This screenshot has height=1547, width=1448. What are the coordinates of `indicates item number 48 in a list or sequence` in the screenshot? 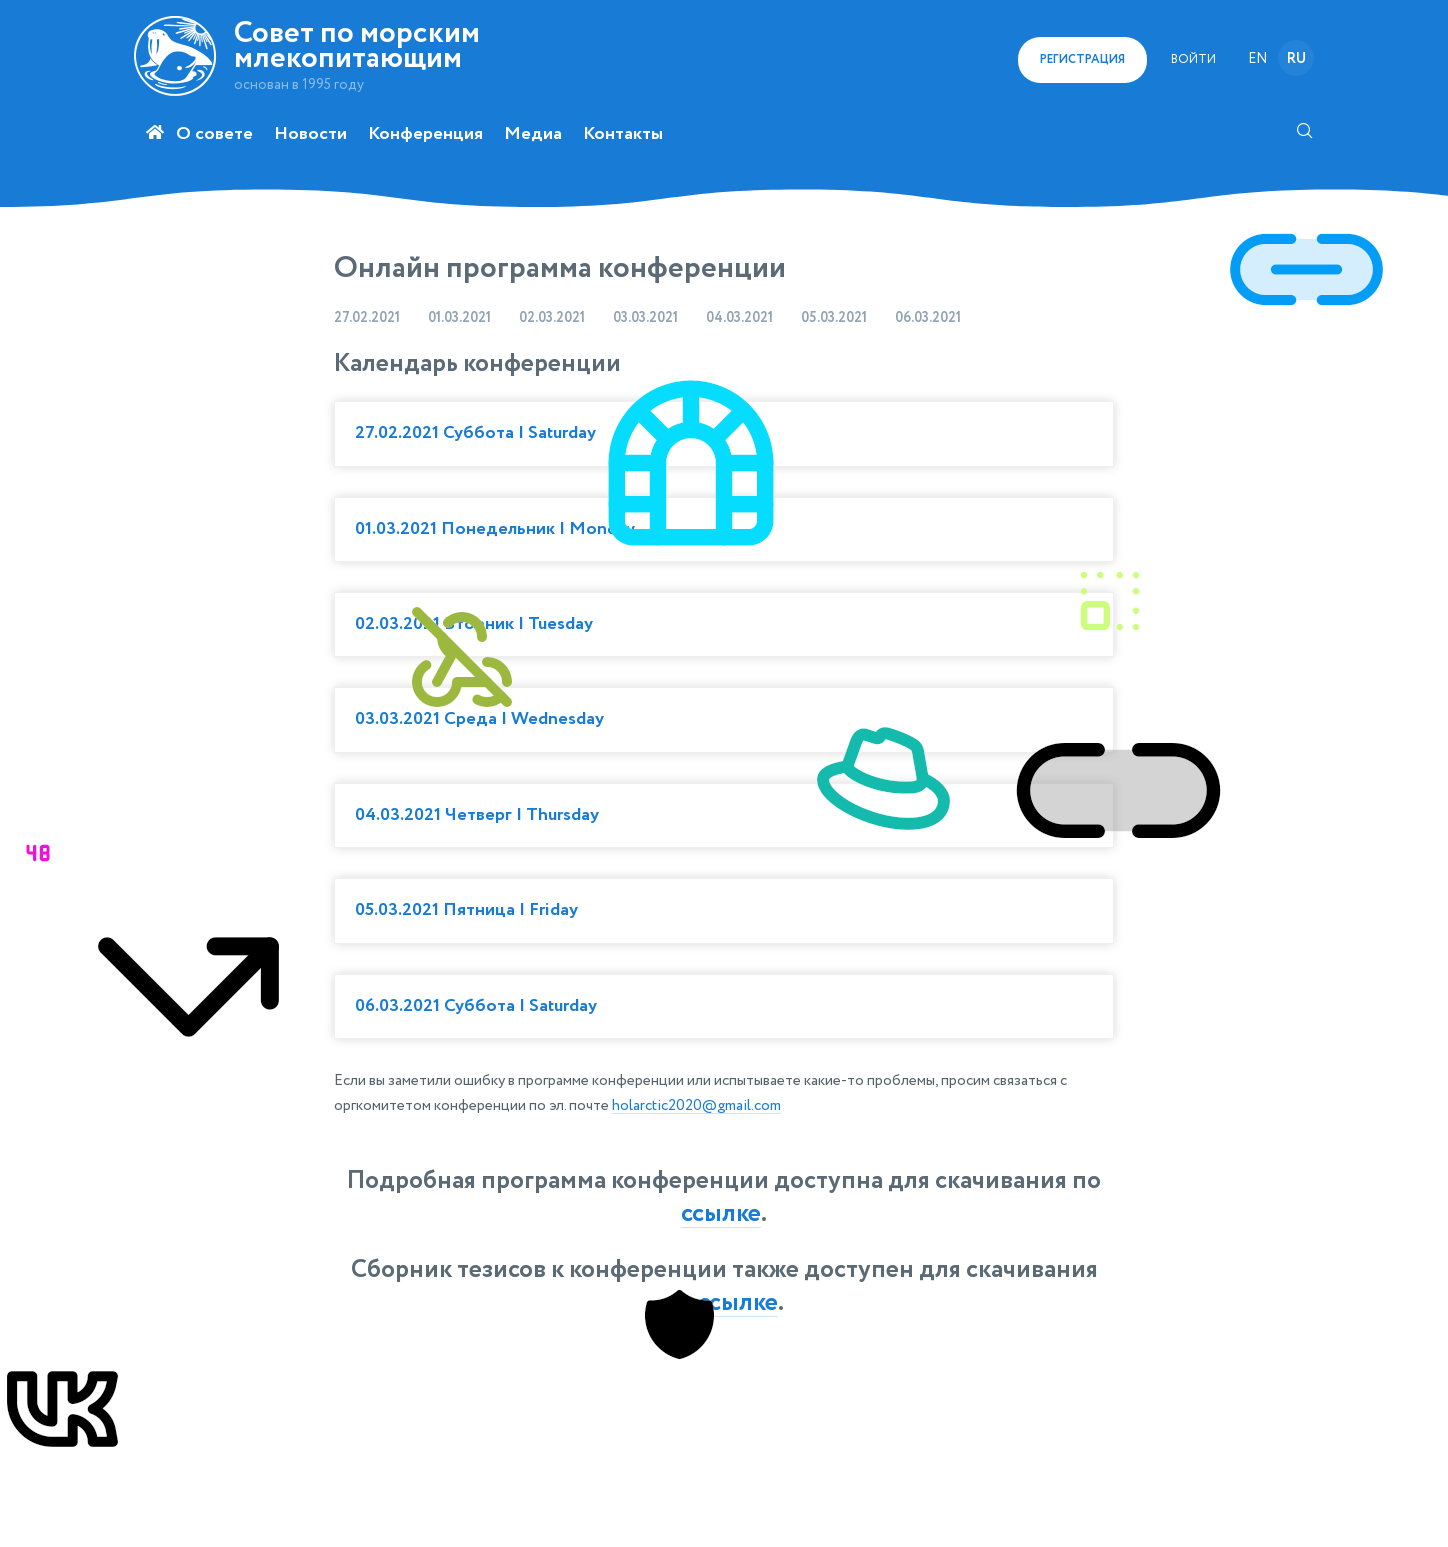 It's located at (38, 853).